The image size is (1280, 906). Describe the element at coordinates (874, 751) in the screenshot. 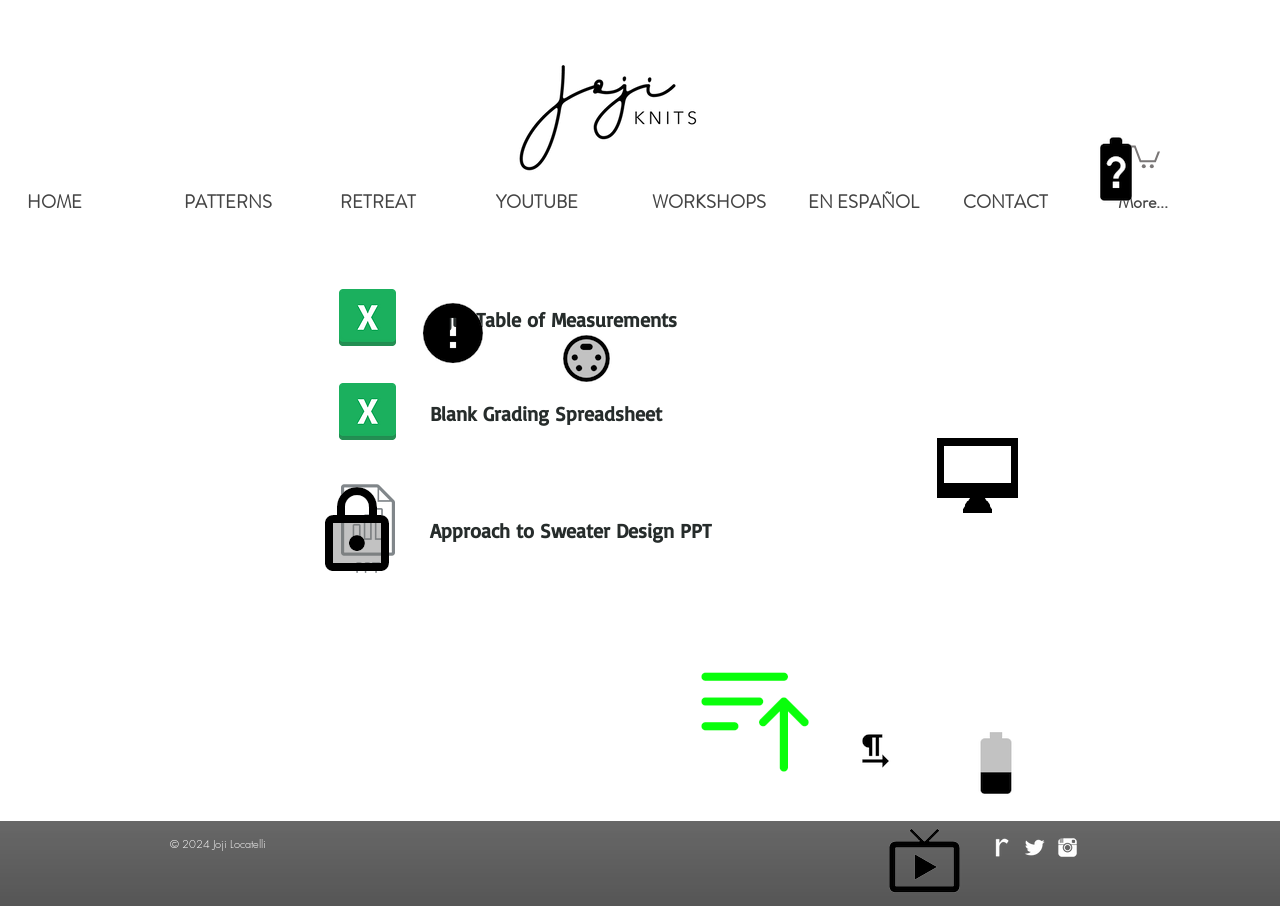

I see `set text direction to left-to-right` at that location.